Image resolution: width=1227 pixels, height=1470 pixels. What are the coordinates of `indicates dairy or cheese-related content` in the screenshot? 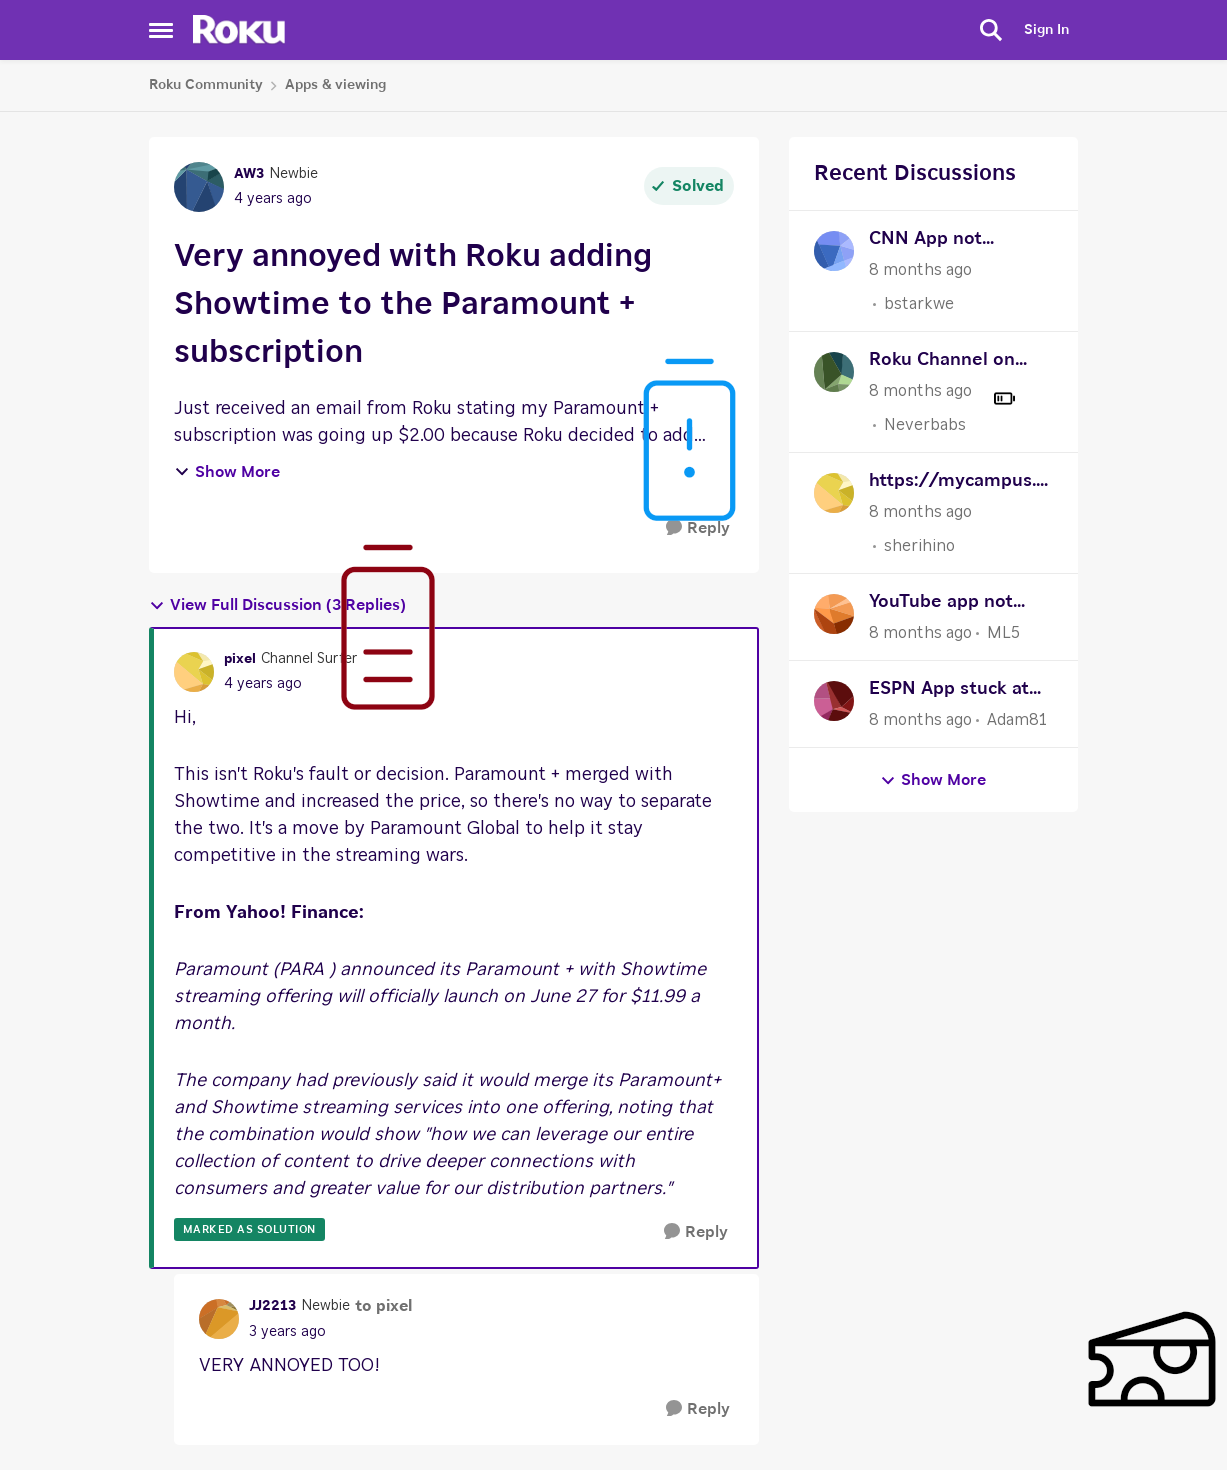 It's located at (1152, 1366).